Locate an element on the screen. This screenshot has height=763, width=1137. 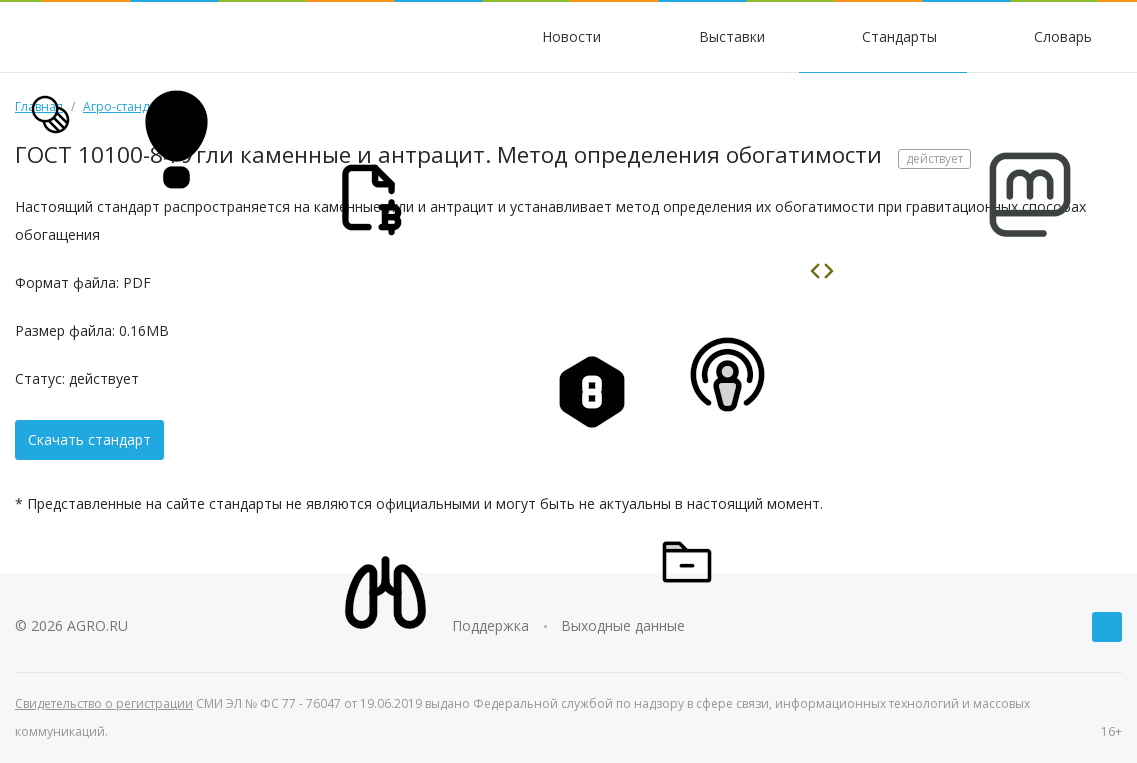
access respiratory health information is located at coordinates (385, 592).